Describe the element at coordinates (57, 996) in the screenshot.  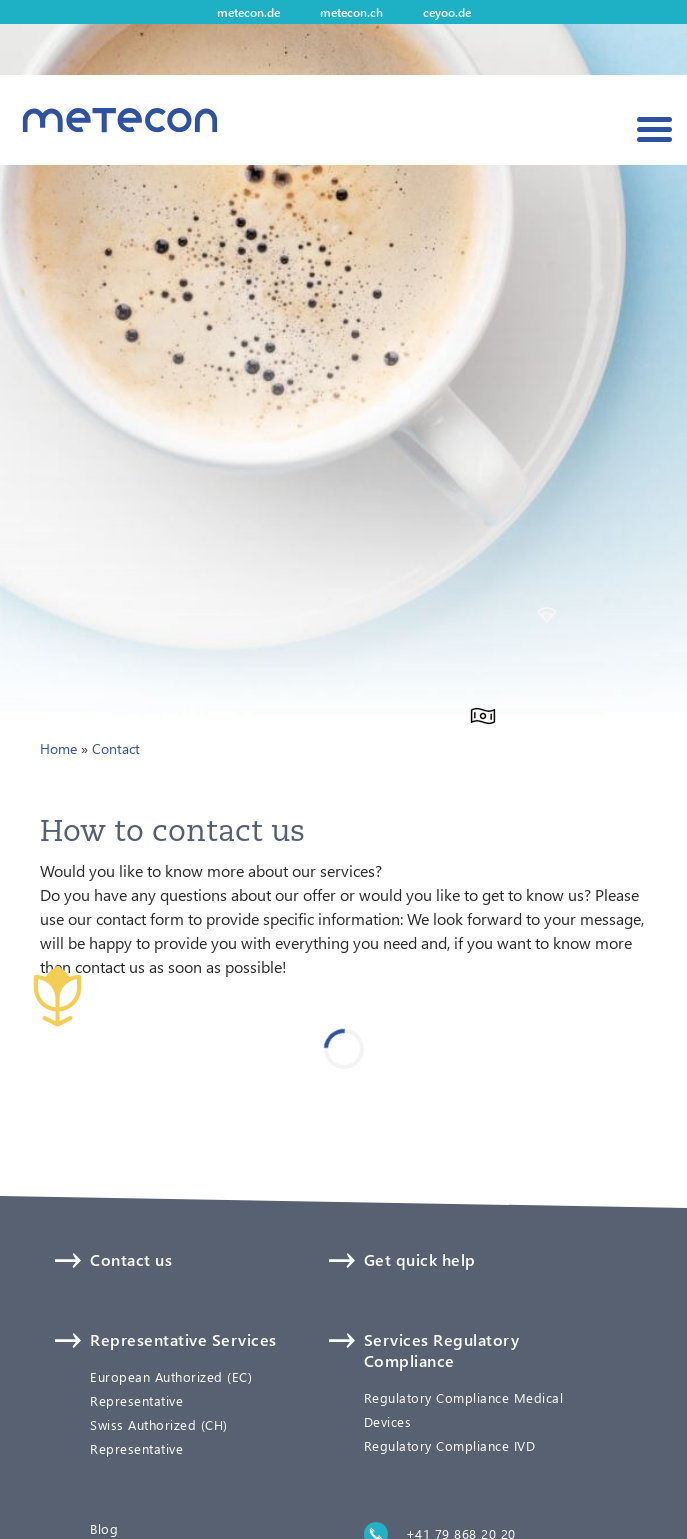
I see `access garden or plant-related features` at that location.